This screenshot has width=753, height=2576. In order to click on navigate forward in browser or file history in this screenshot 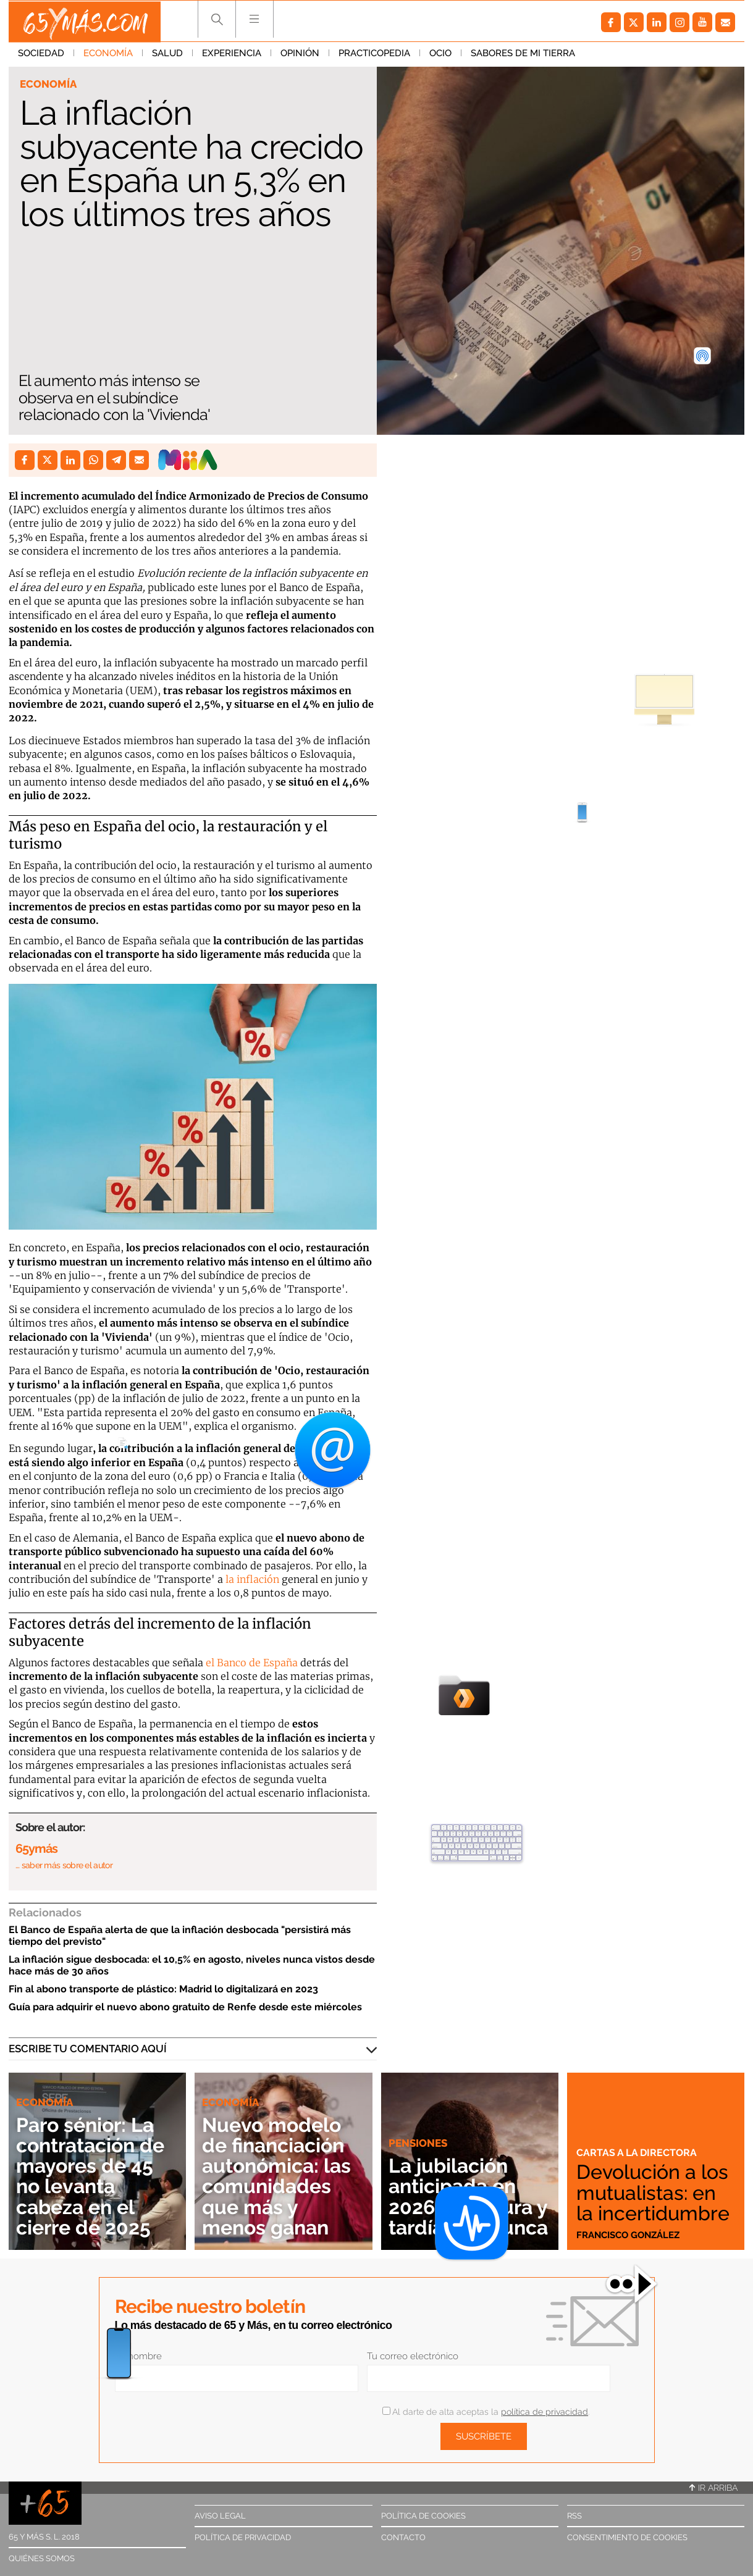, I will do `click(629, 2285)`.